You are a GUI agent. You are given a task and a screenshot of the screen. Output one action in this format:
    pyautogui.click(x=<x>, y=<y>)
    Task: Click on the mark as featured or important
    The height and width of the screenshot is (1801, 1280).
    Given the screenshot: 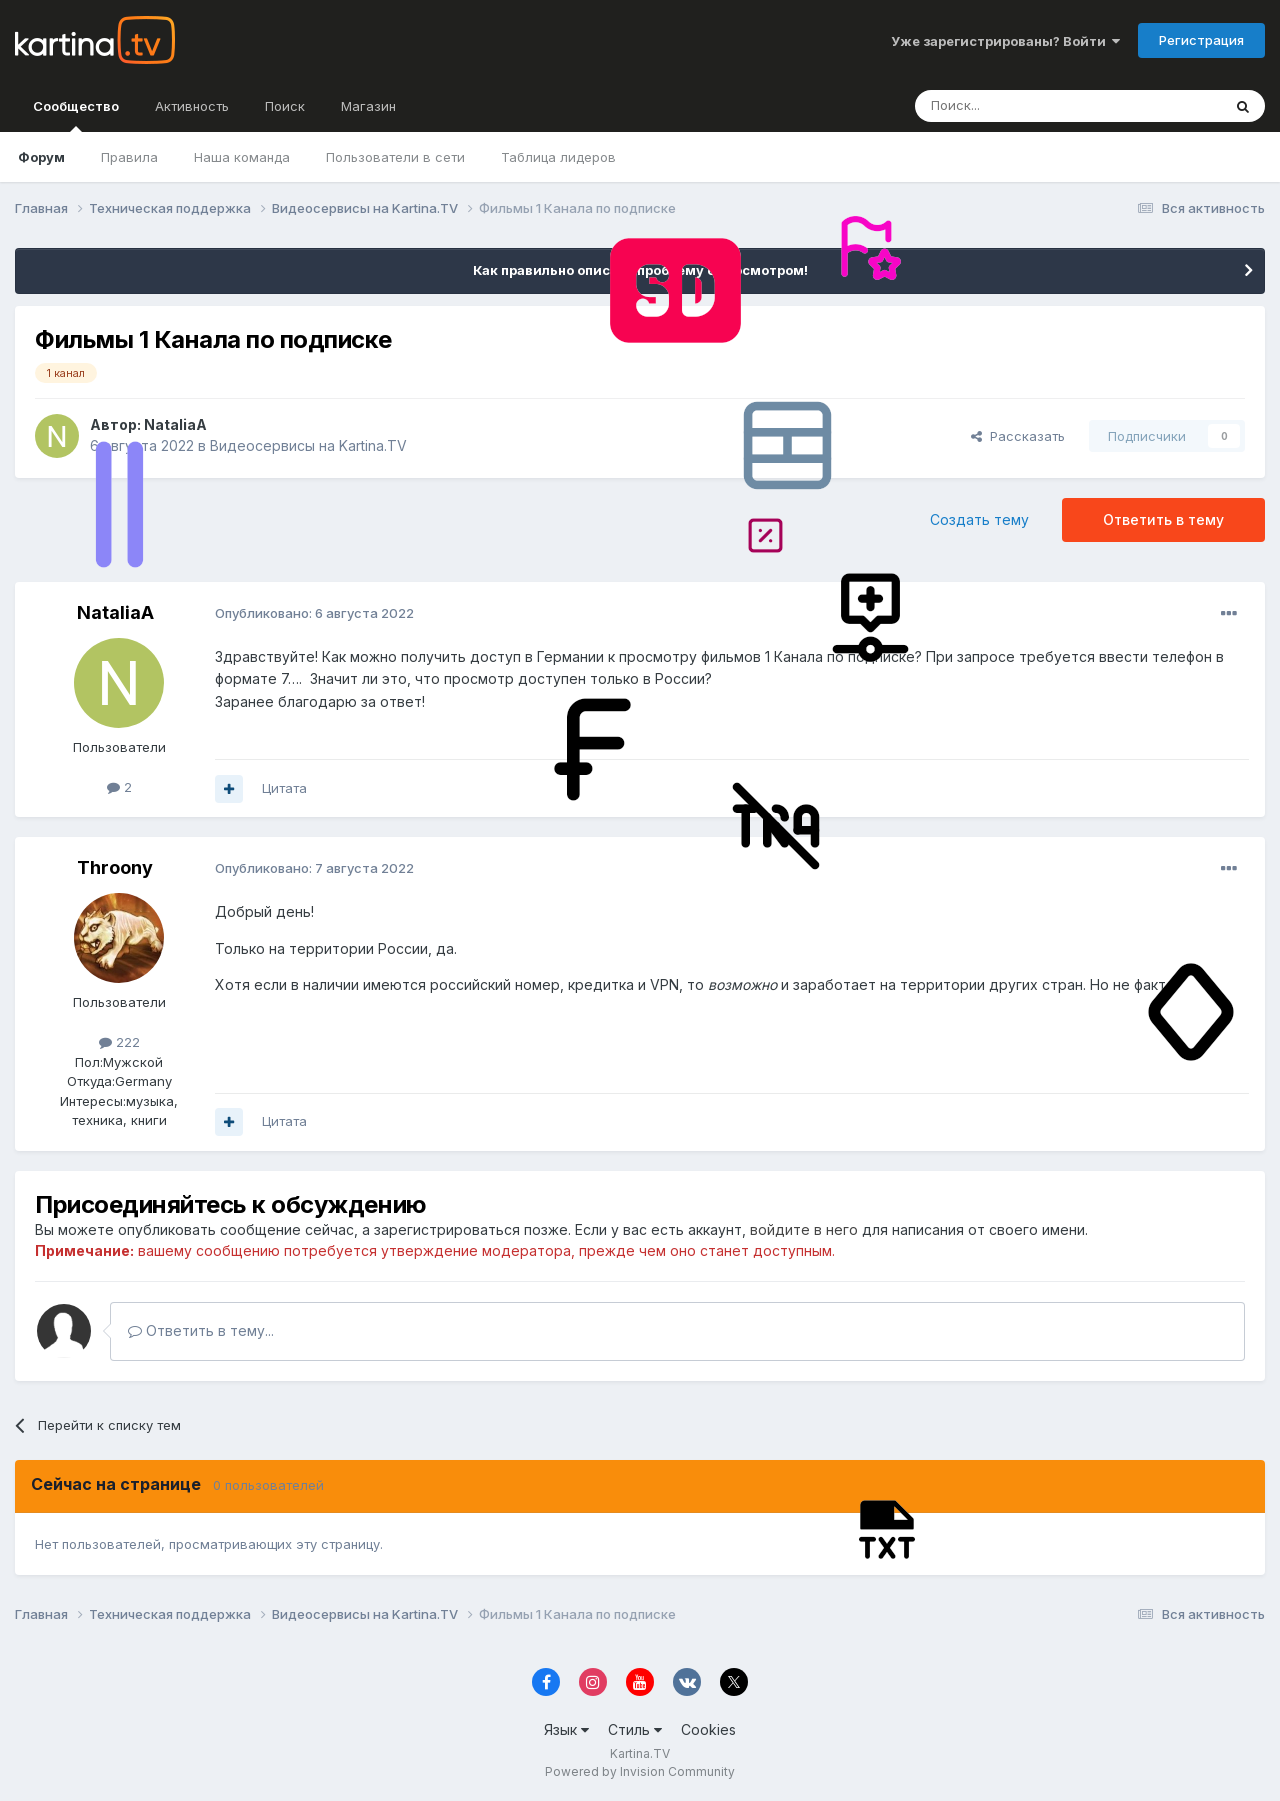 What is the action you would take?
    pyautogui.click(x=866, y=245)
    